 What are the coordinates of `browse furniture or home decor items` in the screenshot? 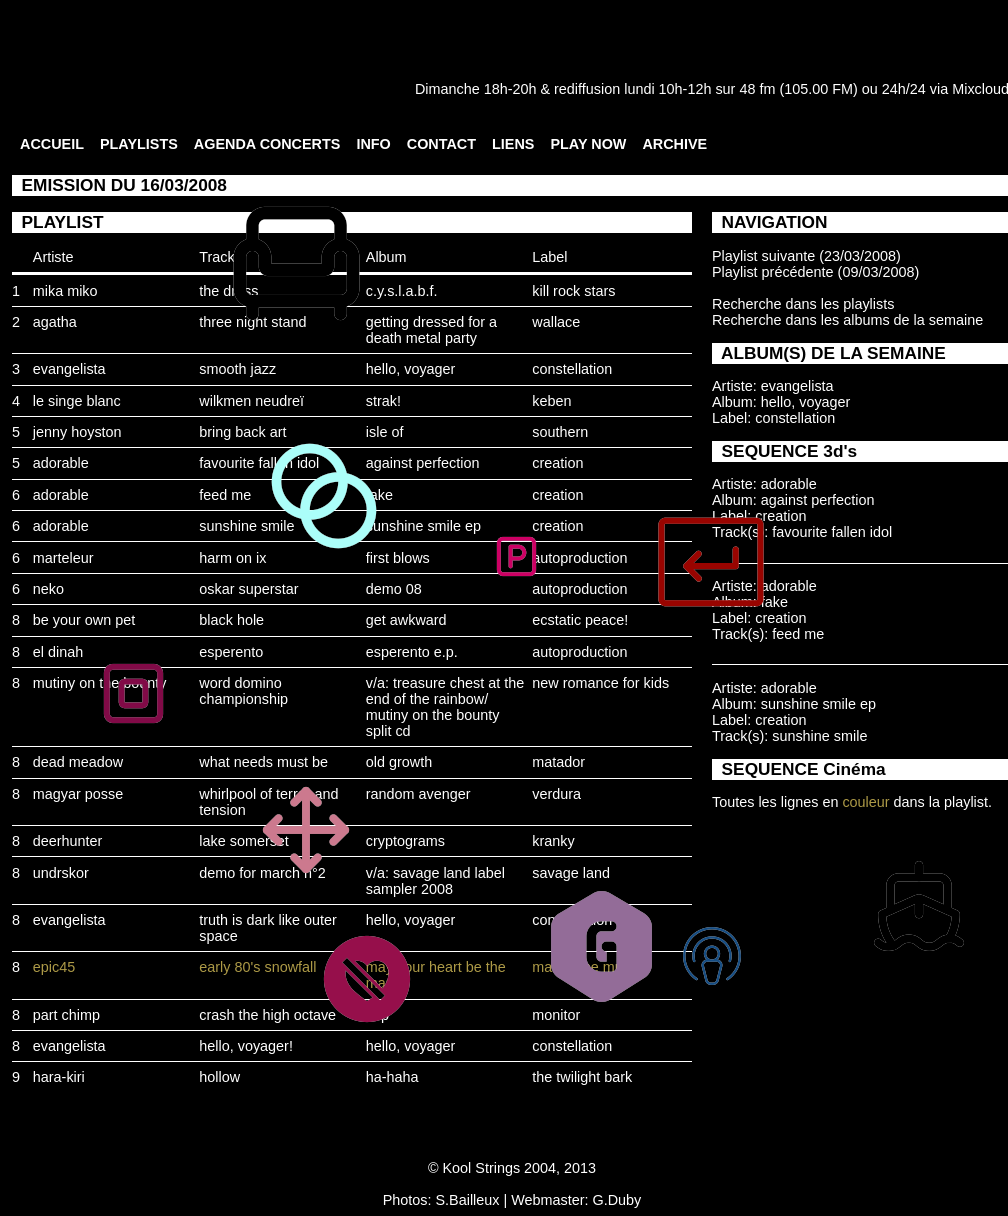 It's located at (296, 263).